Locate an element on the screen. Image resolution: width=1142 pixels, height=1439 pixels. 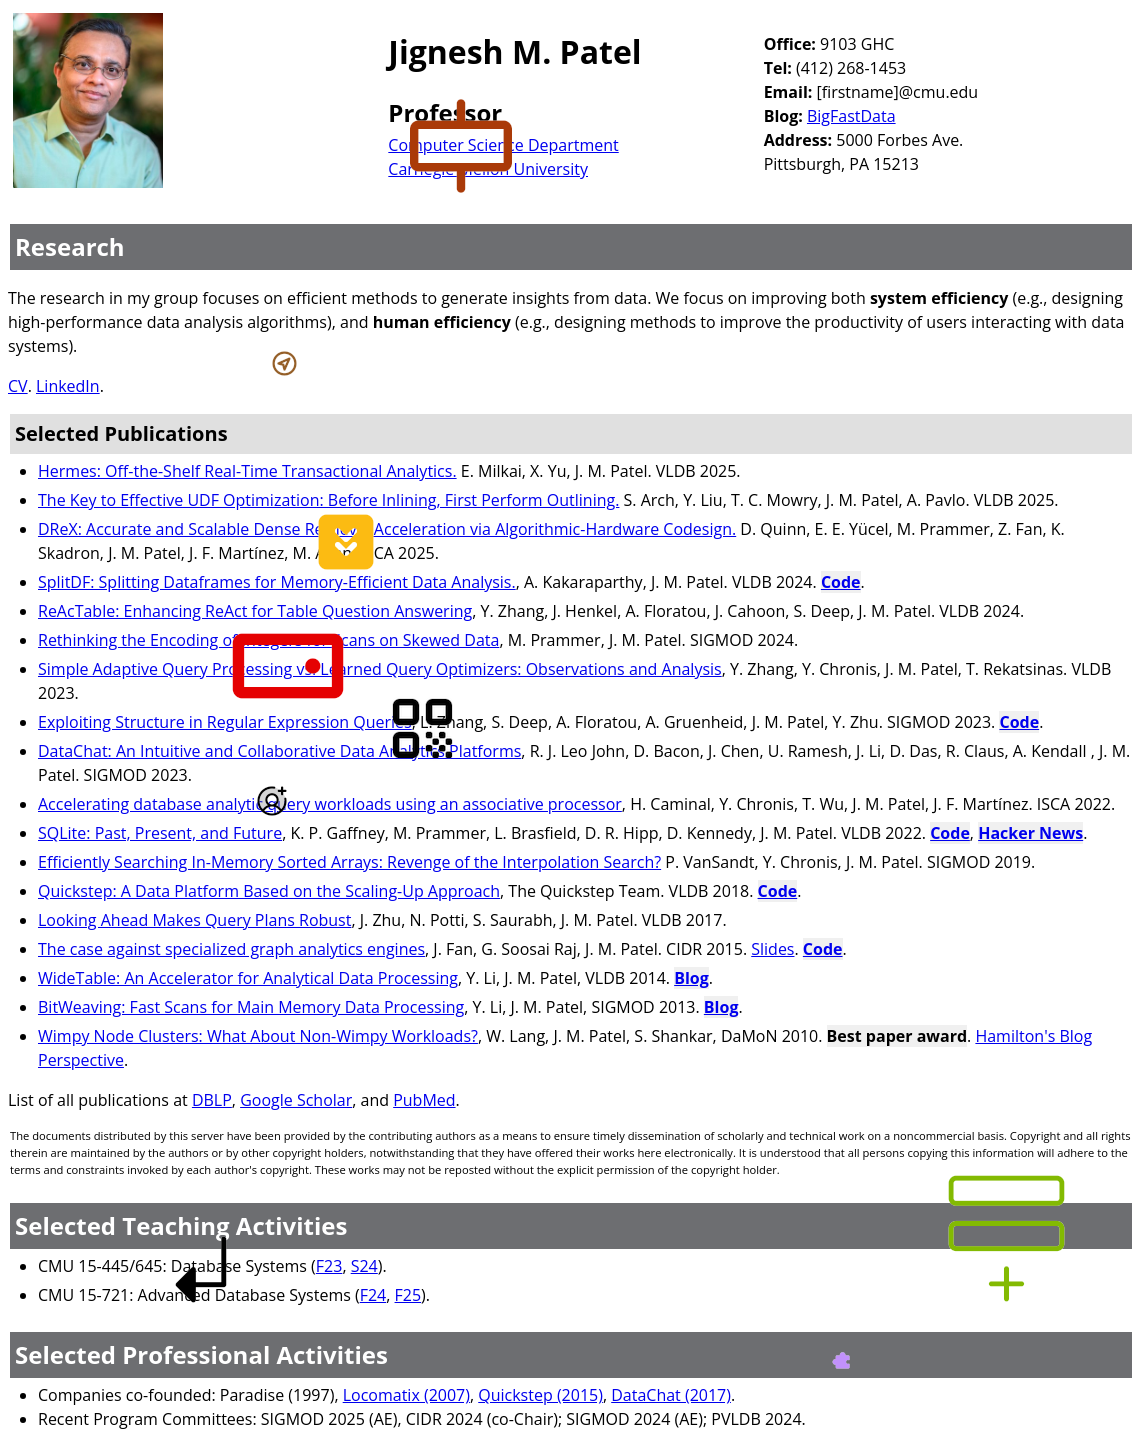
return to previous line or section is located at coordinates (203, 1269).